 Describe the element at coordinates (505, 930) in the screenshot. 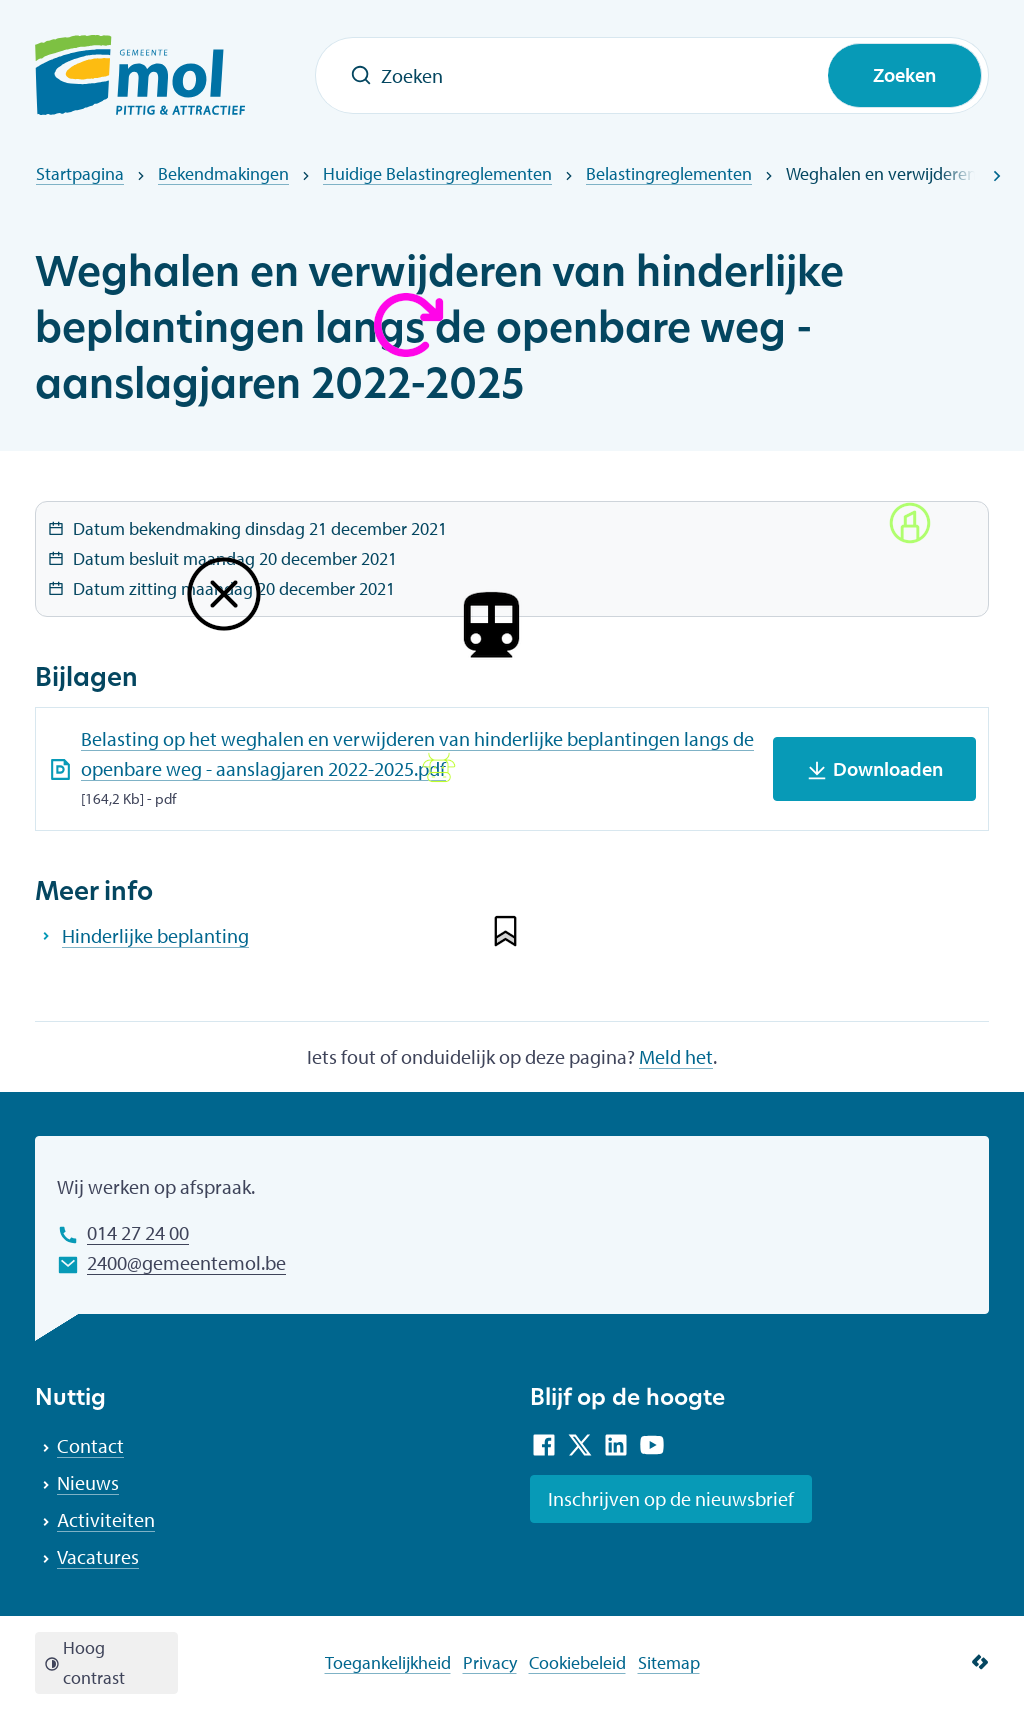

I see `save this item for later` at that location.